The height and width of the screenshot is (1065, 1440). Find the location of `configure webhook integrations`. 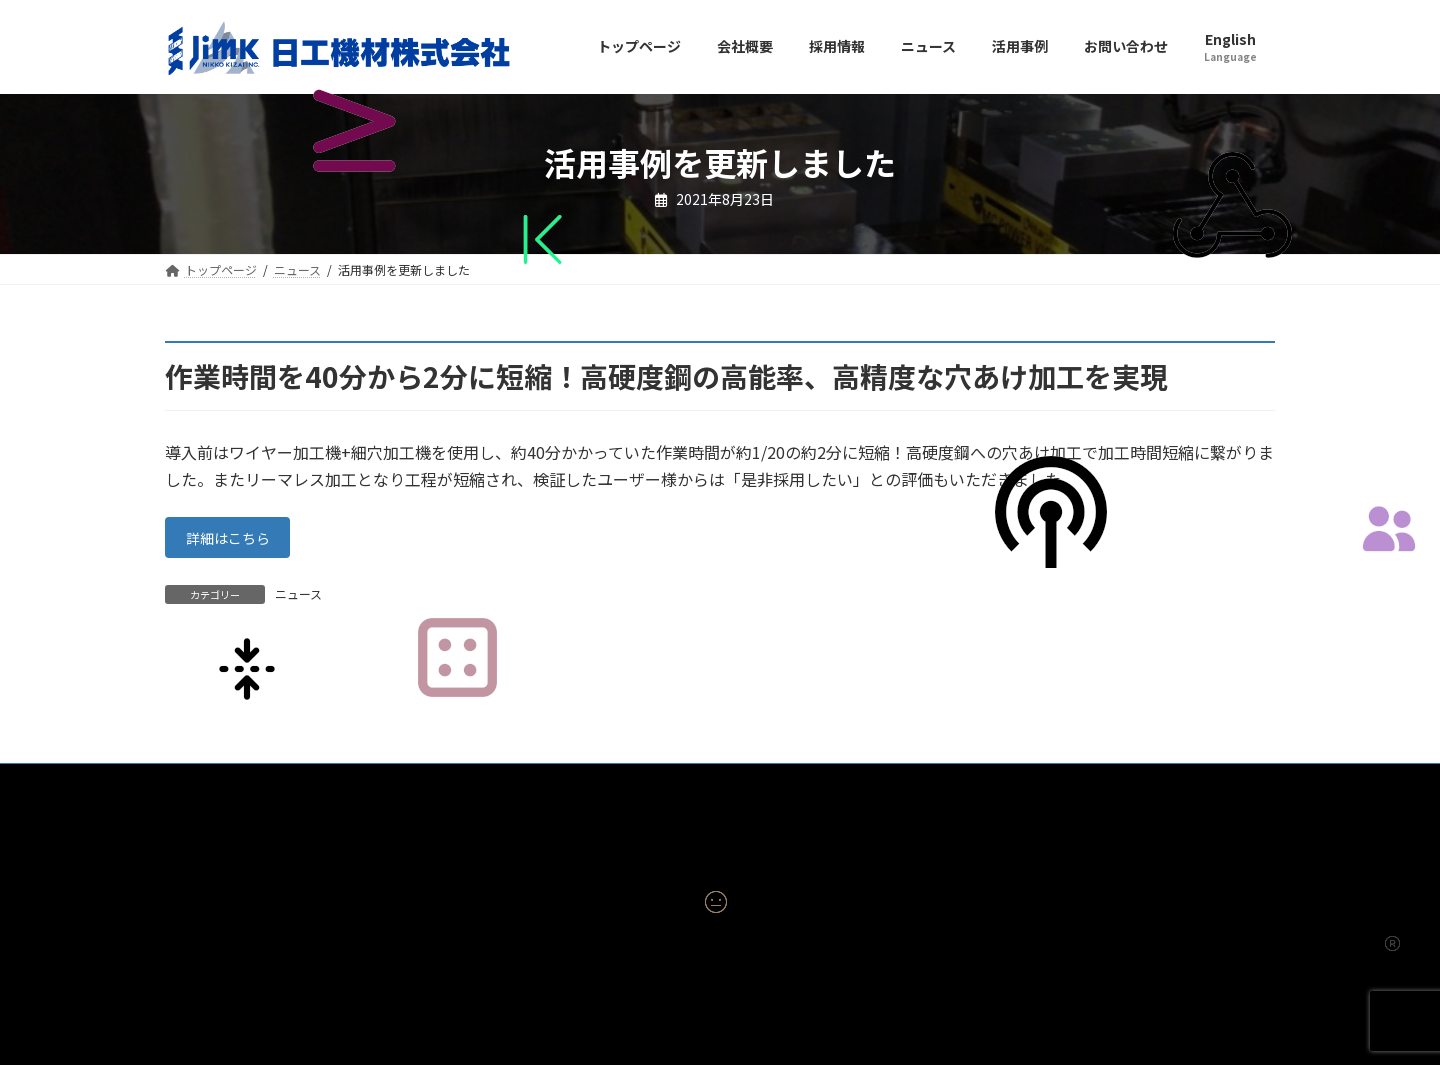

configure webhook integrations is located at coordinates (1232, 211).